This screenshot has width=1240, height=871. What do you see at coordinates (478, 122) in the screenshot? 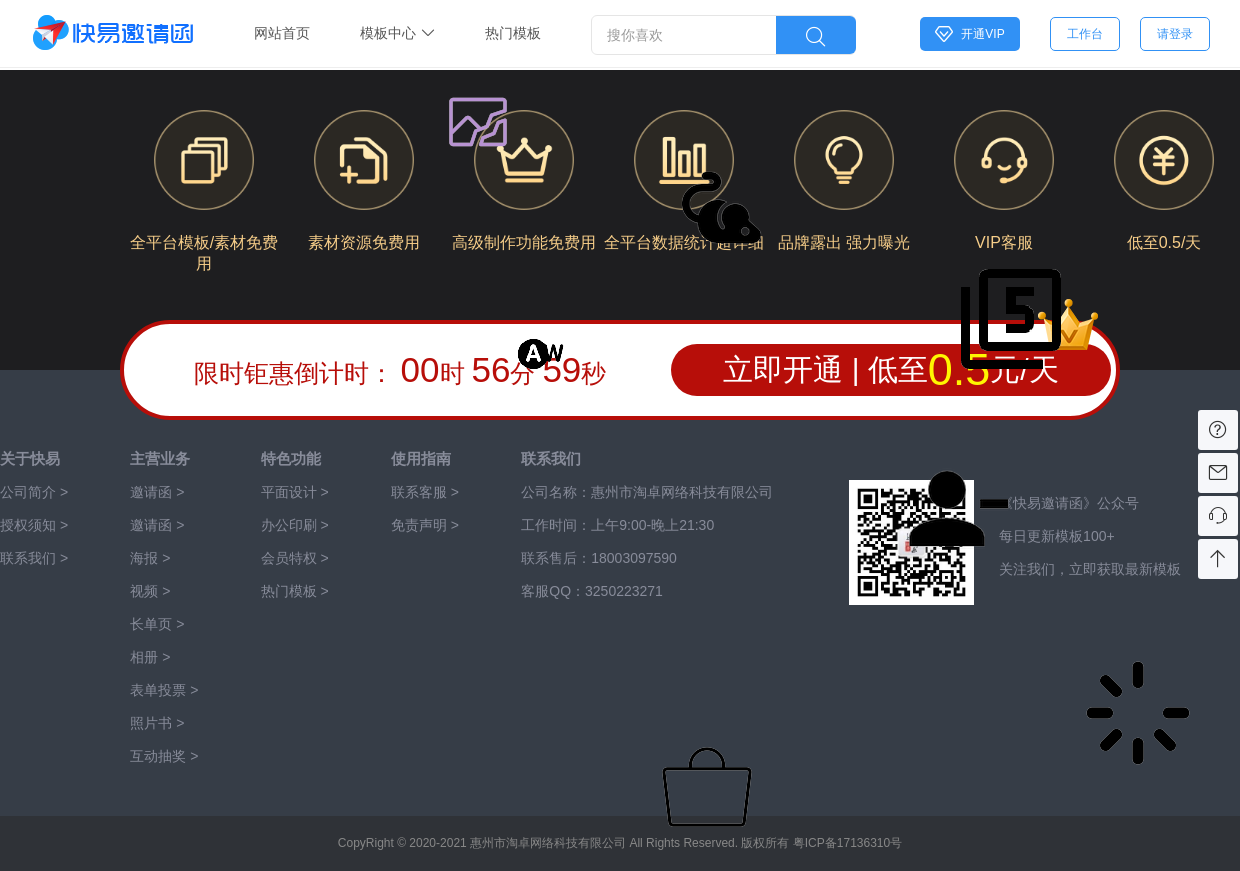
I see `indicates a broken or corrupted image file` at bounding box center [478, 122].